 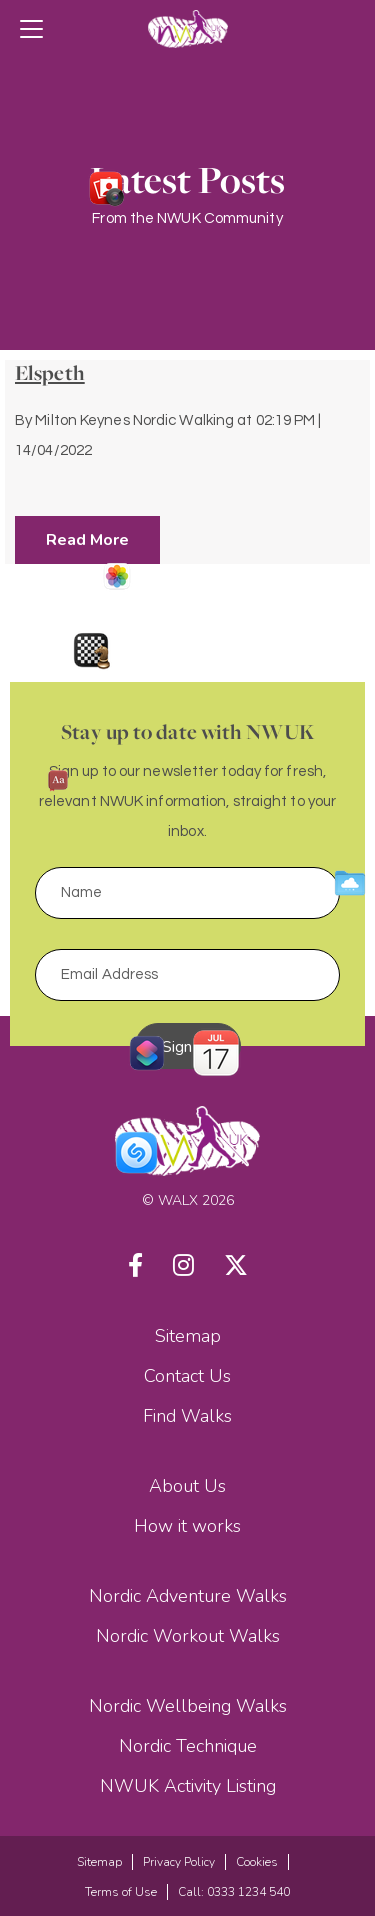 I want to click on open the calendar app, so click(x=216, y=1053).